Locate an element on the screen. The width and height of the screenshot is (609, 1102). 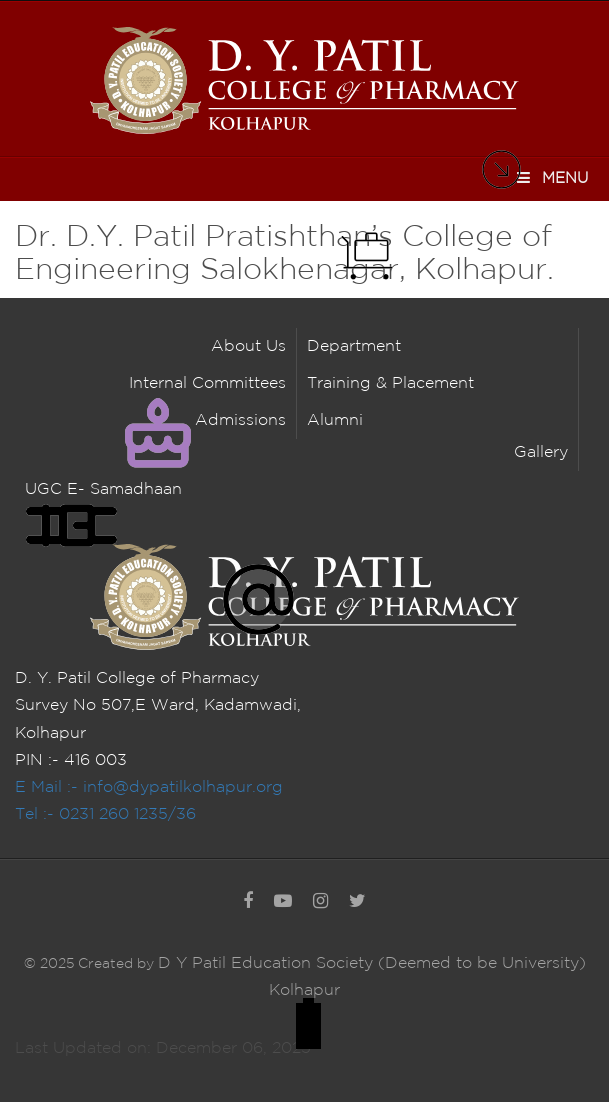
mention a user in a post or comment is located at coordinates (258, 599).